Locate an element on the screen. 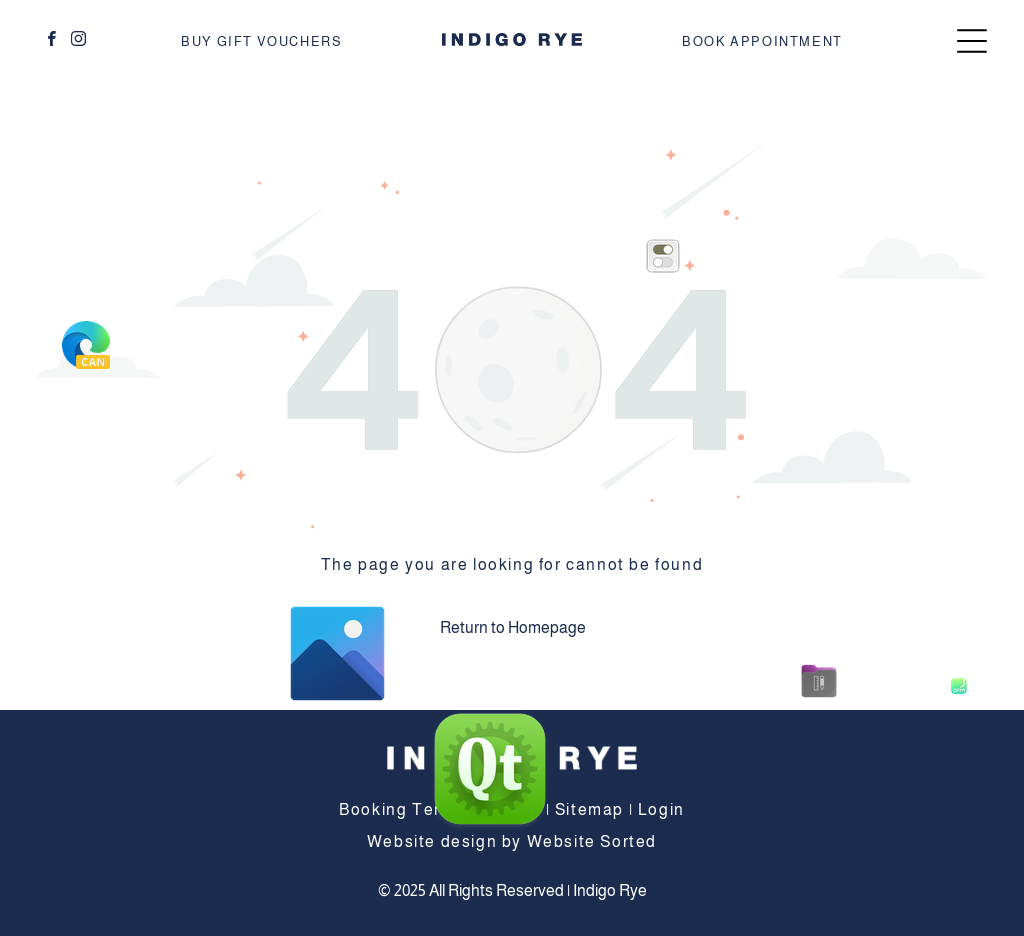  open qt configuration settings is located at coordinates (490, 769).